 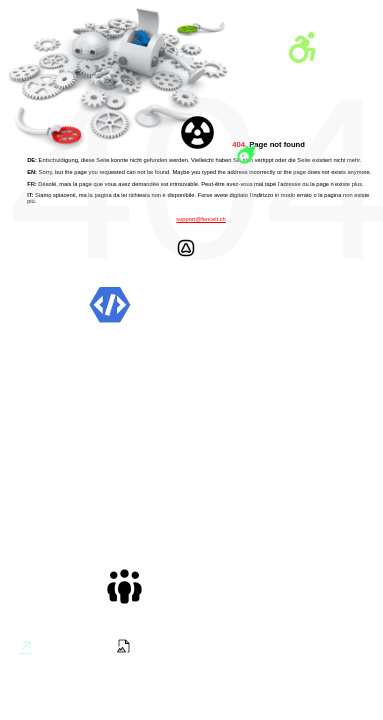 What do you see at coordinates (302, 47) in the screenshot?
I see `indicates wheelchair accessible route or facility` at bounding box center [302, 47].